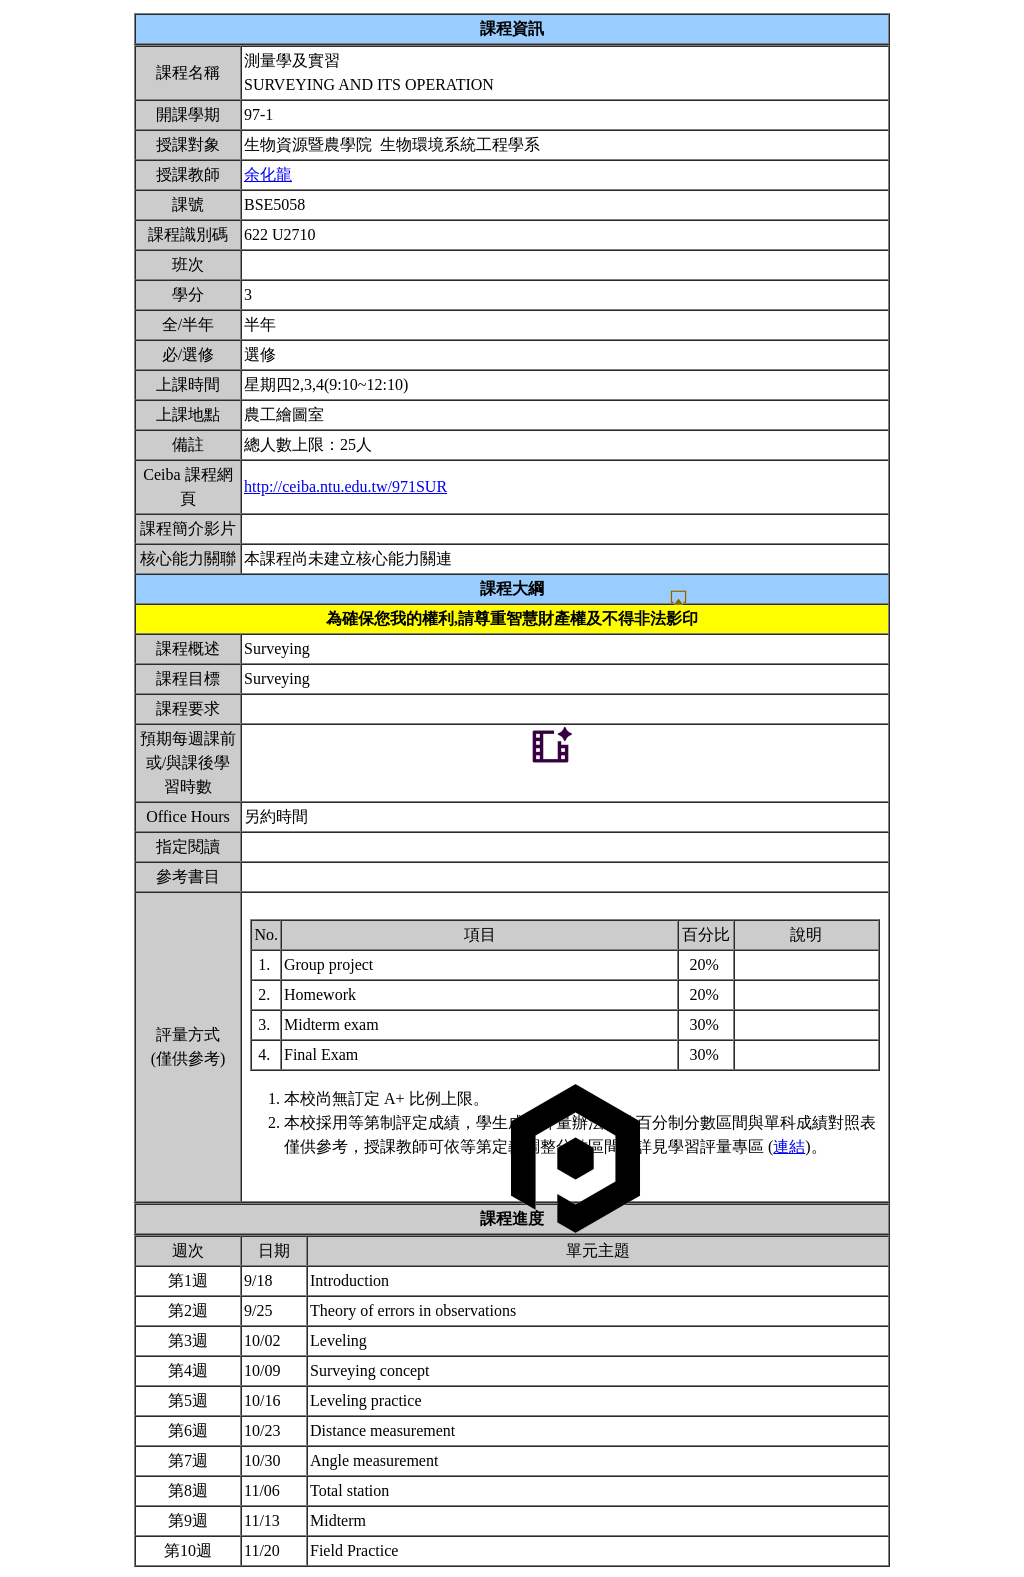  Describe the element at coordinates (575, 1158) in the screenshot. I see `visit the PyUp security service website` at that location.